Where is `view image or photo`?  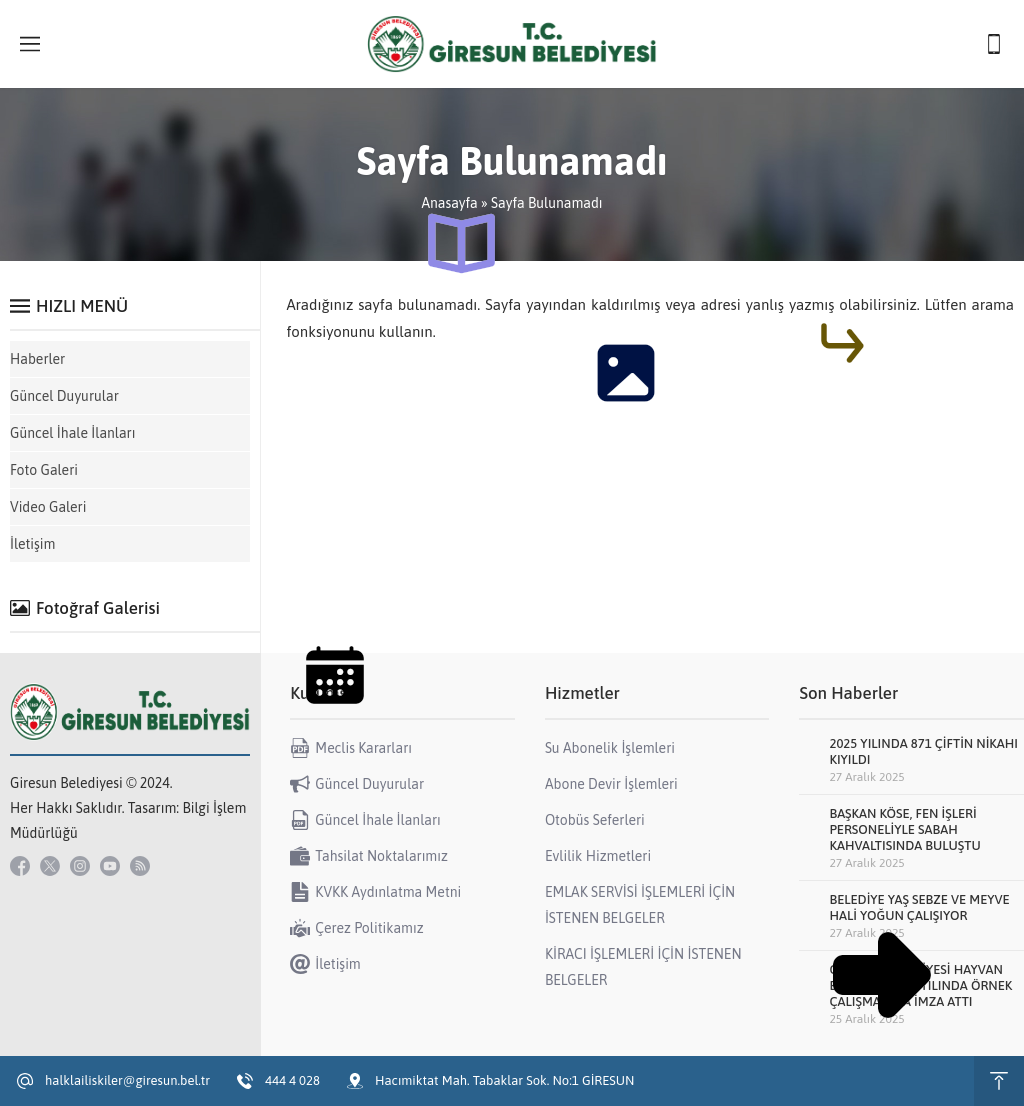
view image or photo is located at coordinates (626, 373).